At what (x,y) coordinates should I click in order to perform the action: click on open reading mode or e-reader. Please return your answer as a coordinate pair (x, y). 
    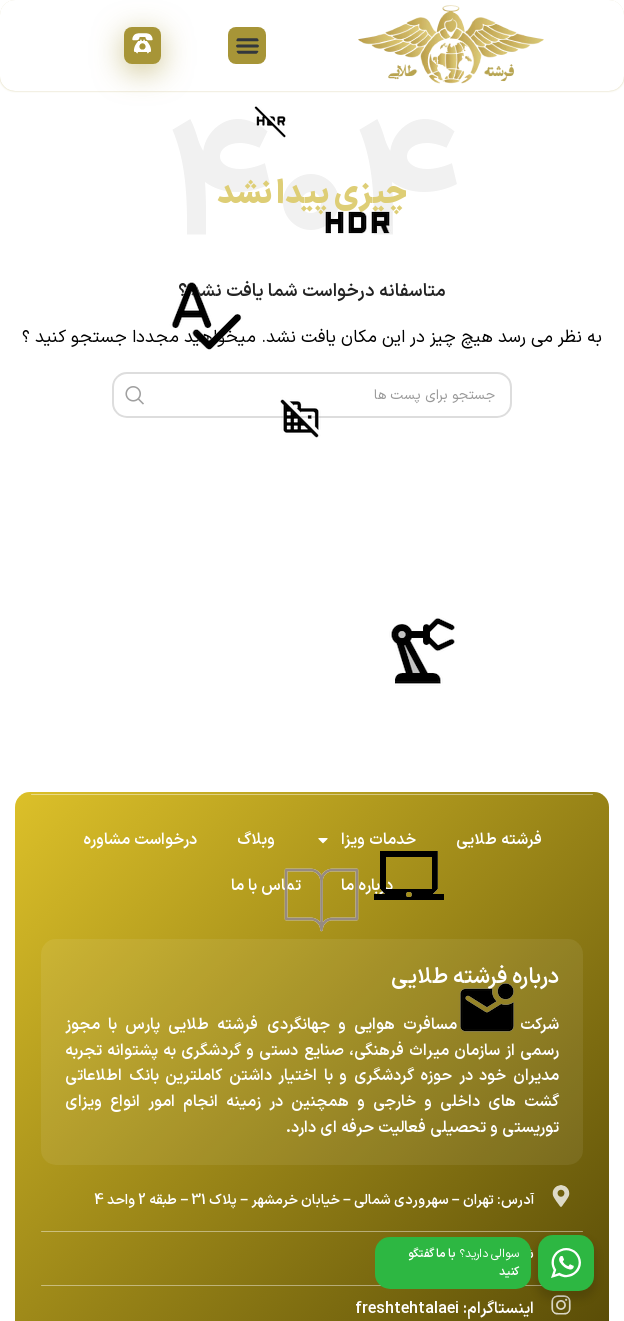
    Looking at the image, I should click on (321, 894).